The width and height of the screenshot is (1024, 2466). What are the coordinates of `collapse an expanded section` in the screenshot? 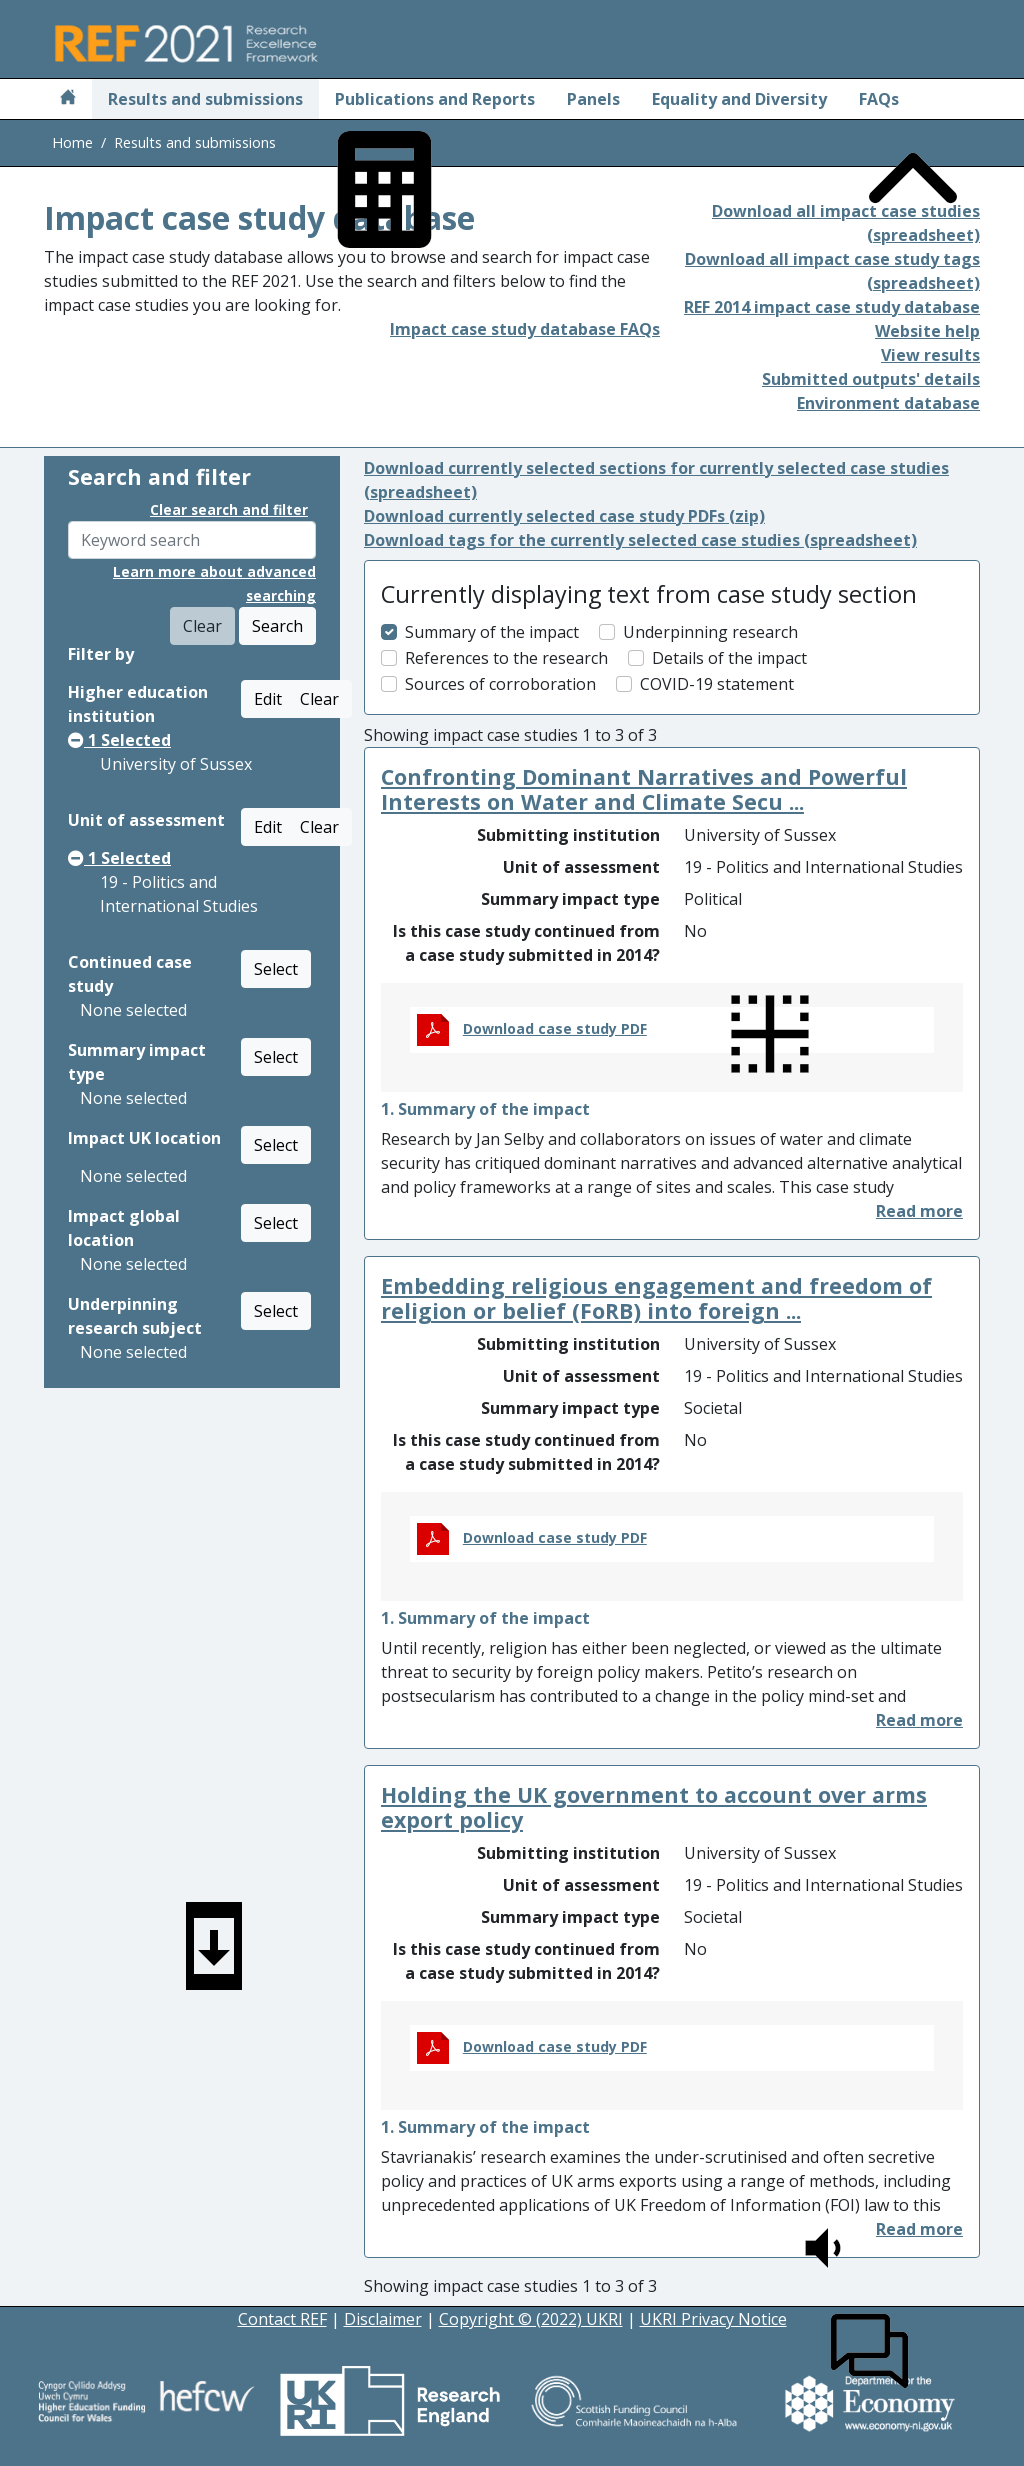 It's located at (913, 201).